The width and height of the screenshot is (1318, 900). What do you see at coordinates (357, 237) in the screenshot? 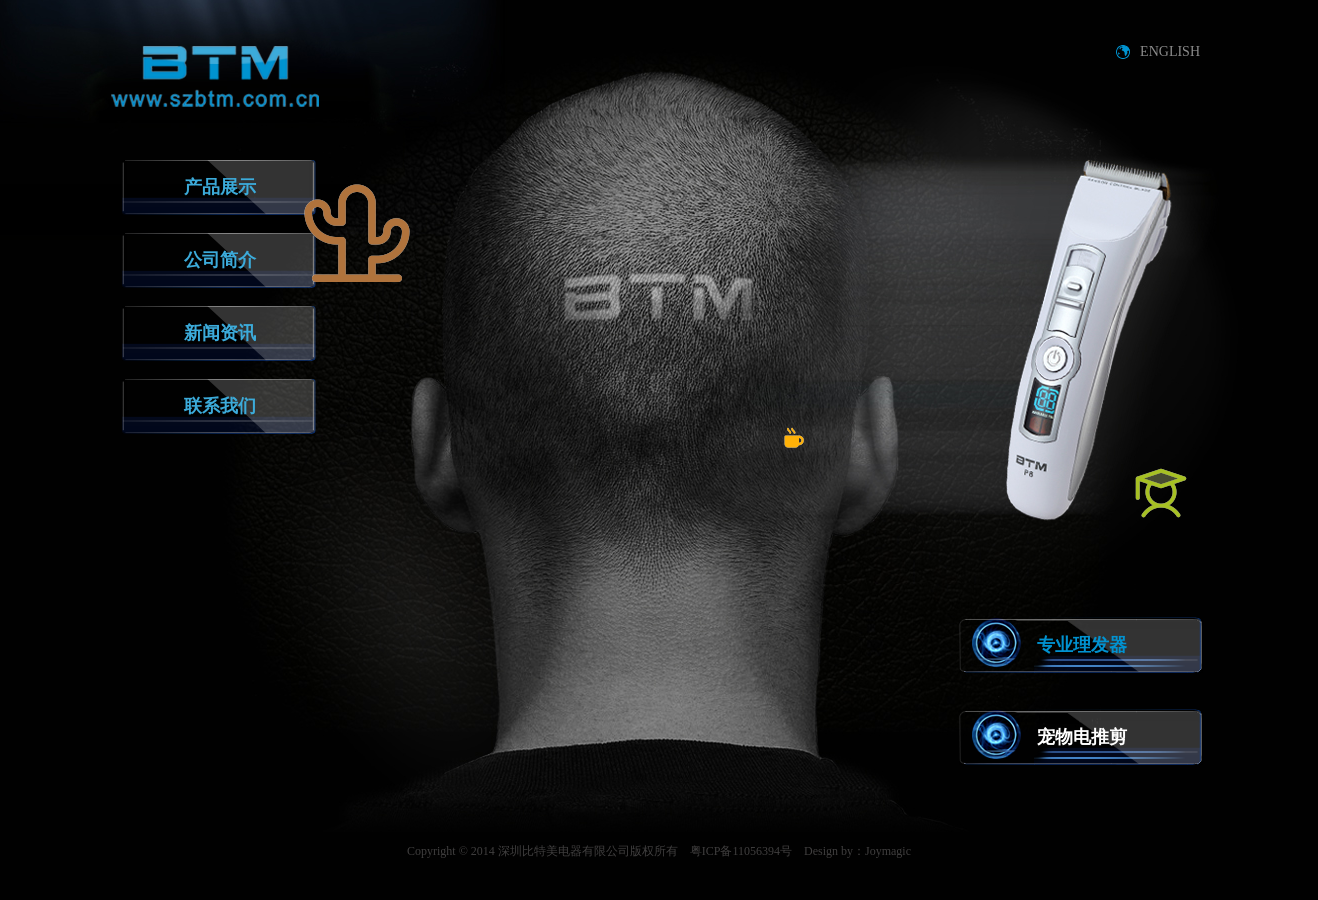
I see `indicates desert or arid climate theme` at bounding box center [357, 237].